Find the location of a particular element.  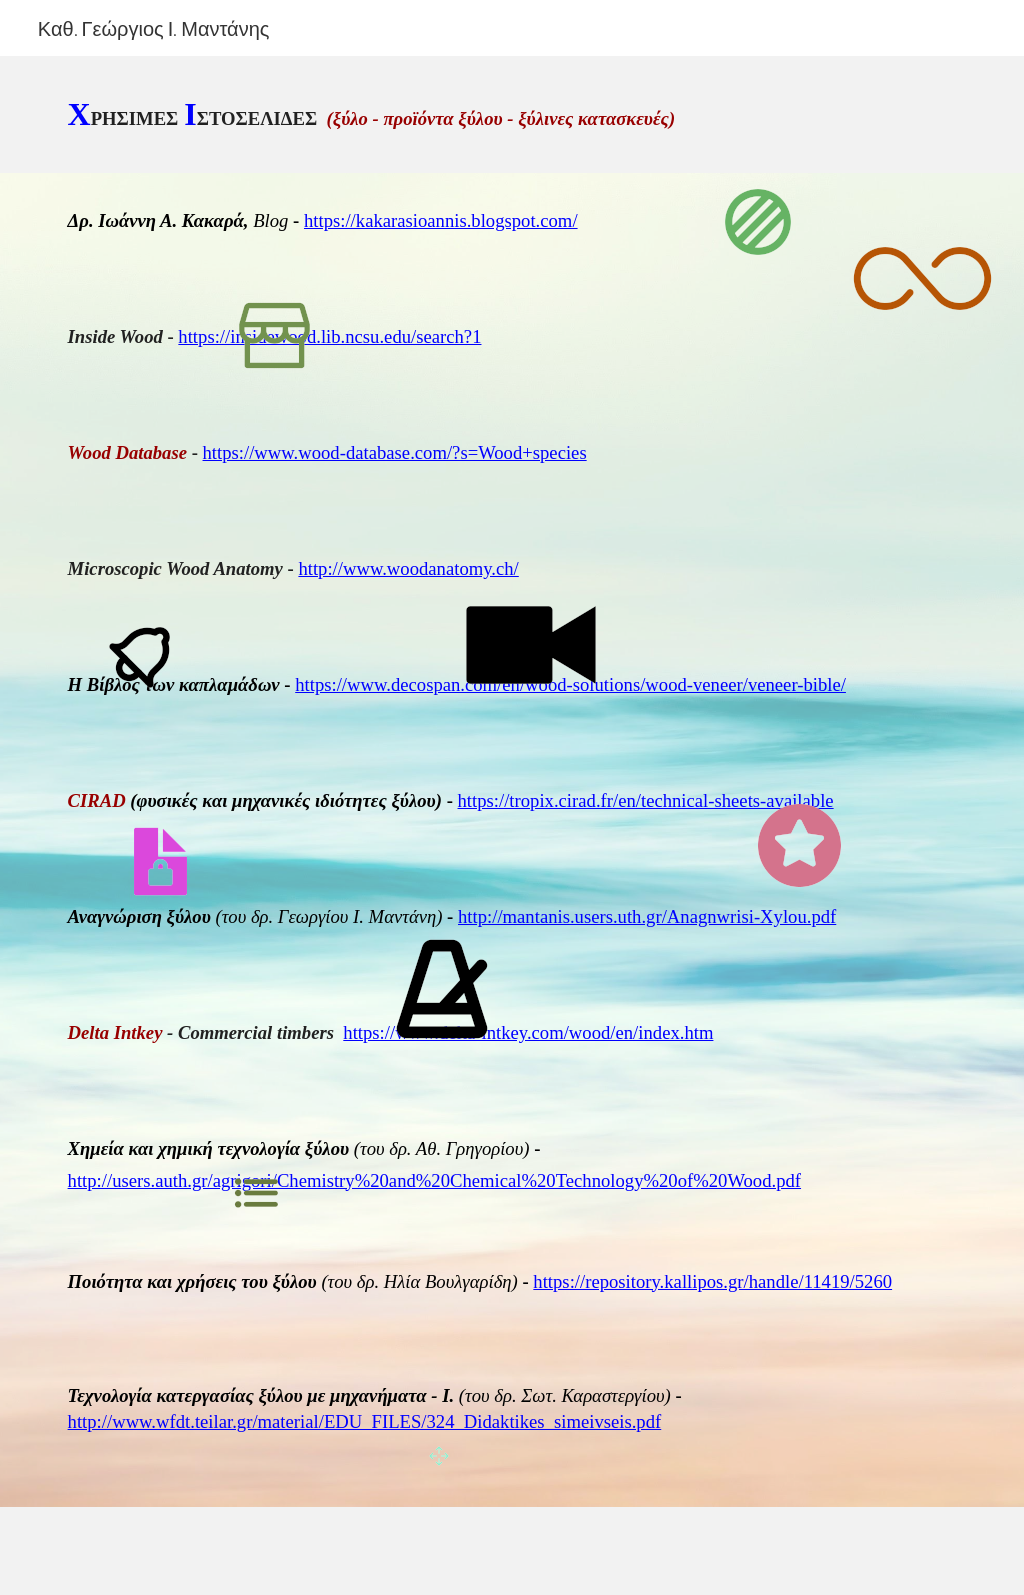

indicates unlimited or infinite content is located at coordinates (922, 278).